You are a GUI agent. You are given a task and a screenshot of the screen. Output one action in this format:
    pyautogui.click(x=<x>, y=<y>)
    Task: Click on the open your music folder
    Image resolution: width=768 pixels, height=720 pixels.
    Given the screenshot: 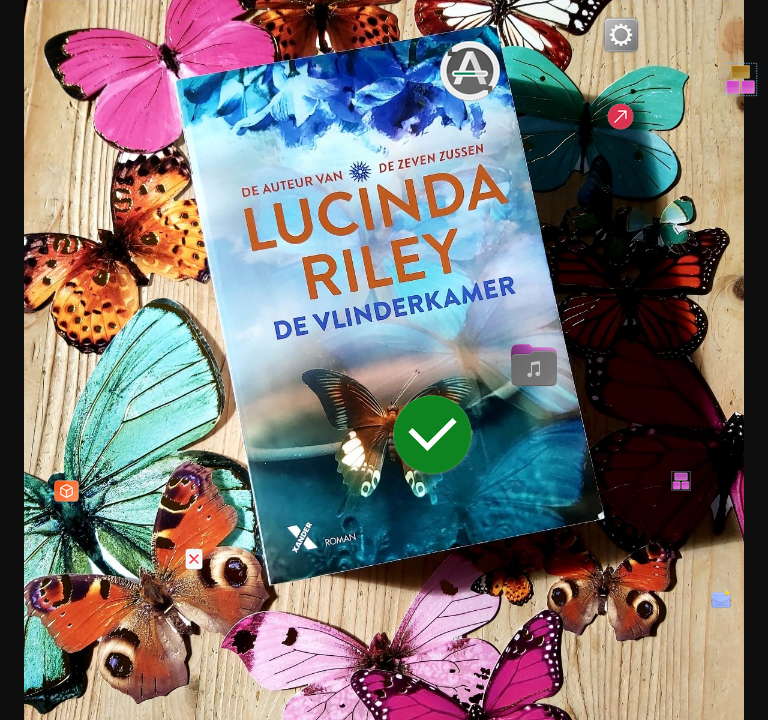 What is the action you would take?
    pyautogui.click(x=534, y=365)
    